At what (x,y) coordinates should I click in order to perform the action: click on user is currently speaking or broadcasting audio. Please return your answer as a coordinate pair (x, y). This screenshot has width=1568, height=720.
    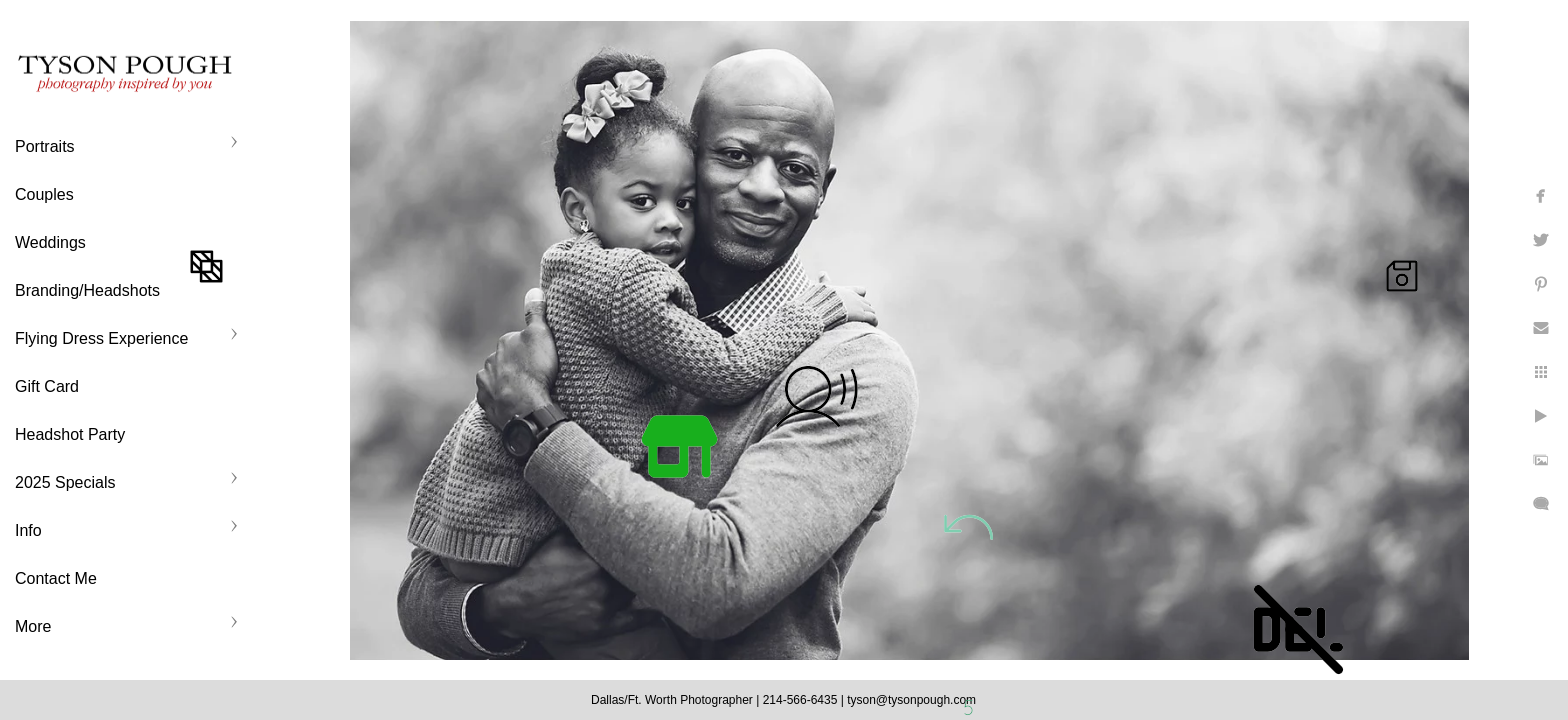
    Looking at the image, I should click on (815, 396).